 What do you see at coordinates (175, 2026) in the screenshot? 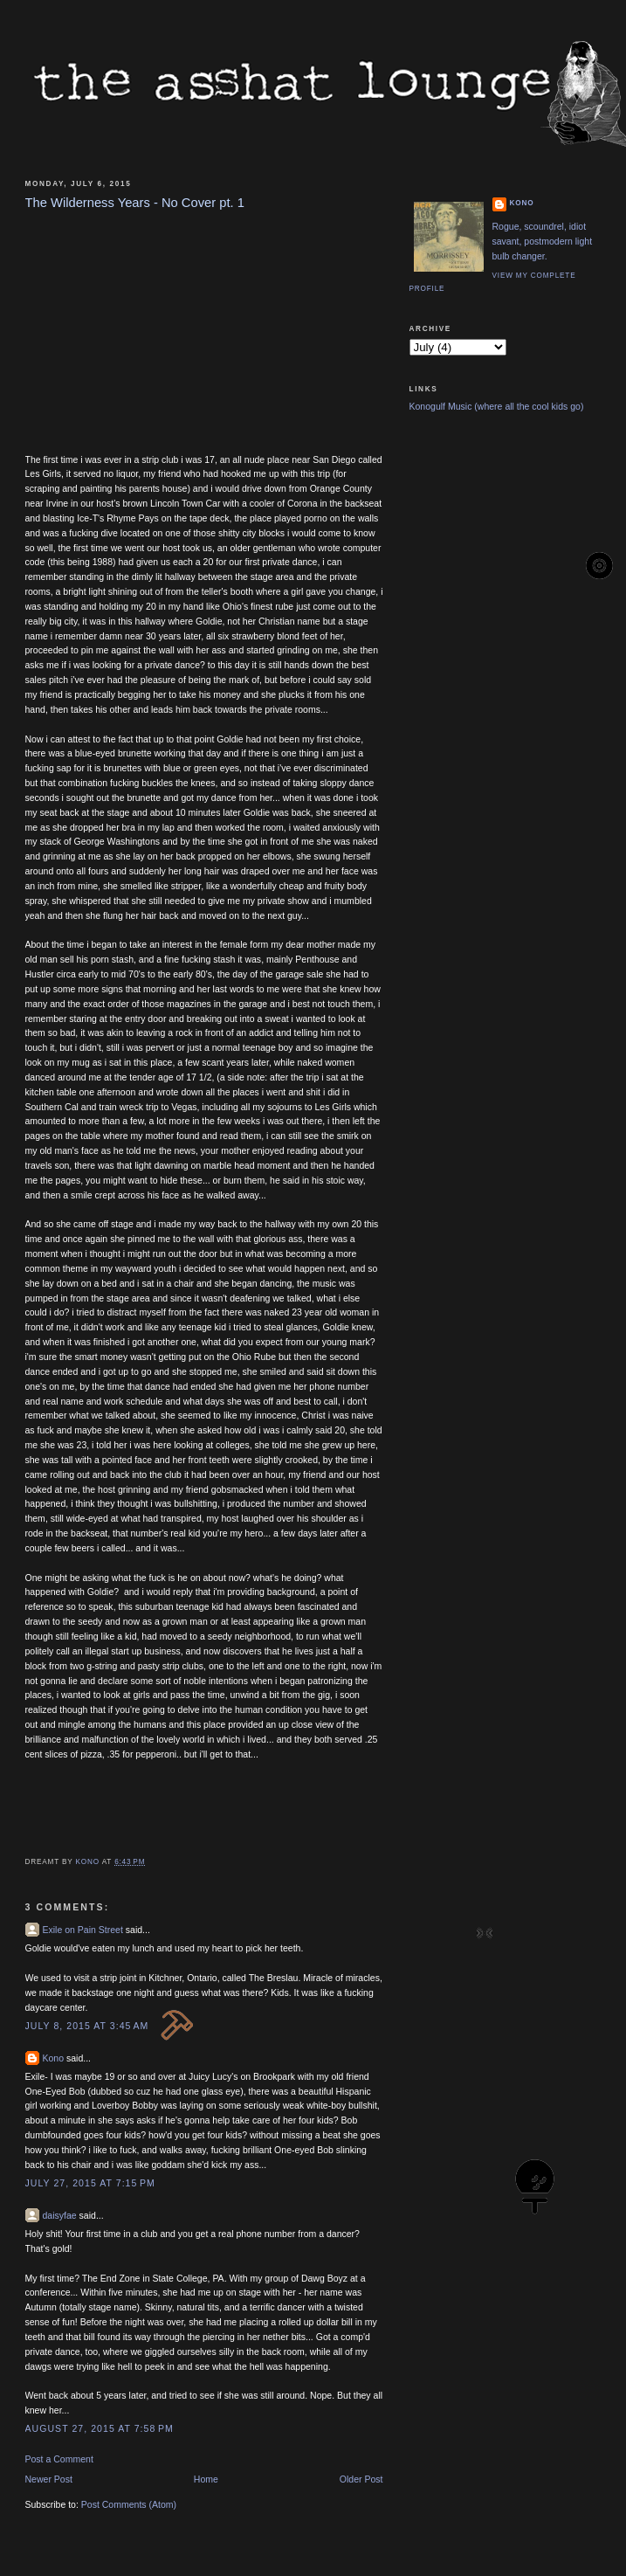
I see `access tools or settings` at bounding box center [175, 2026].